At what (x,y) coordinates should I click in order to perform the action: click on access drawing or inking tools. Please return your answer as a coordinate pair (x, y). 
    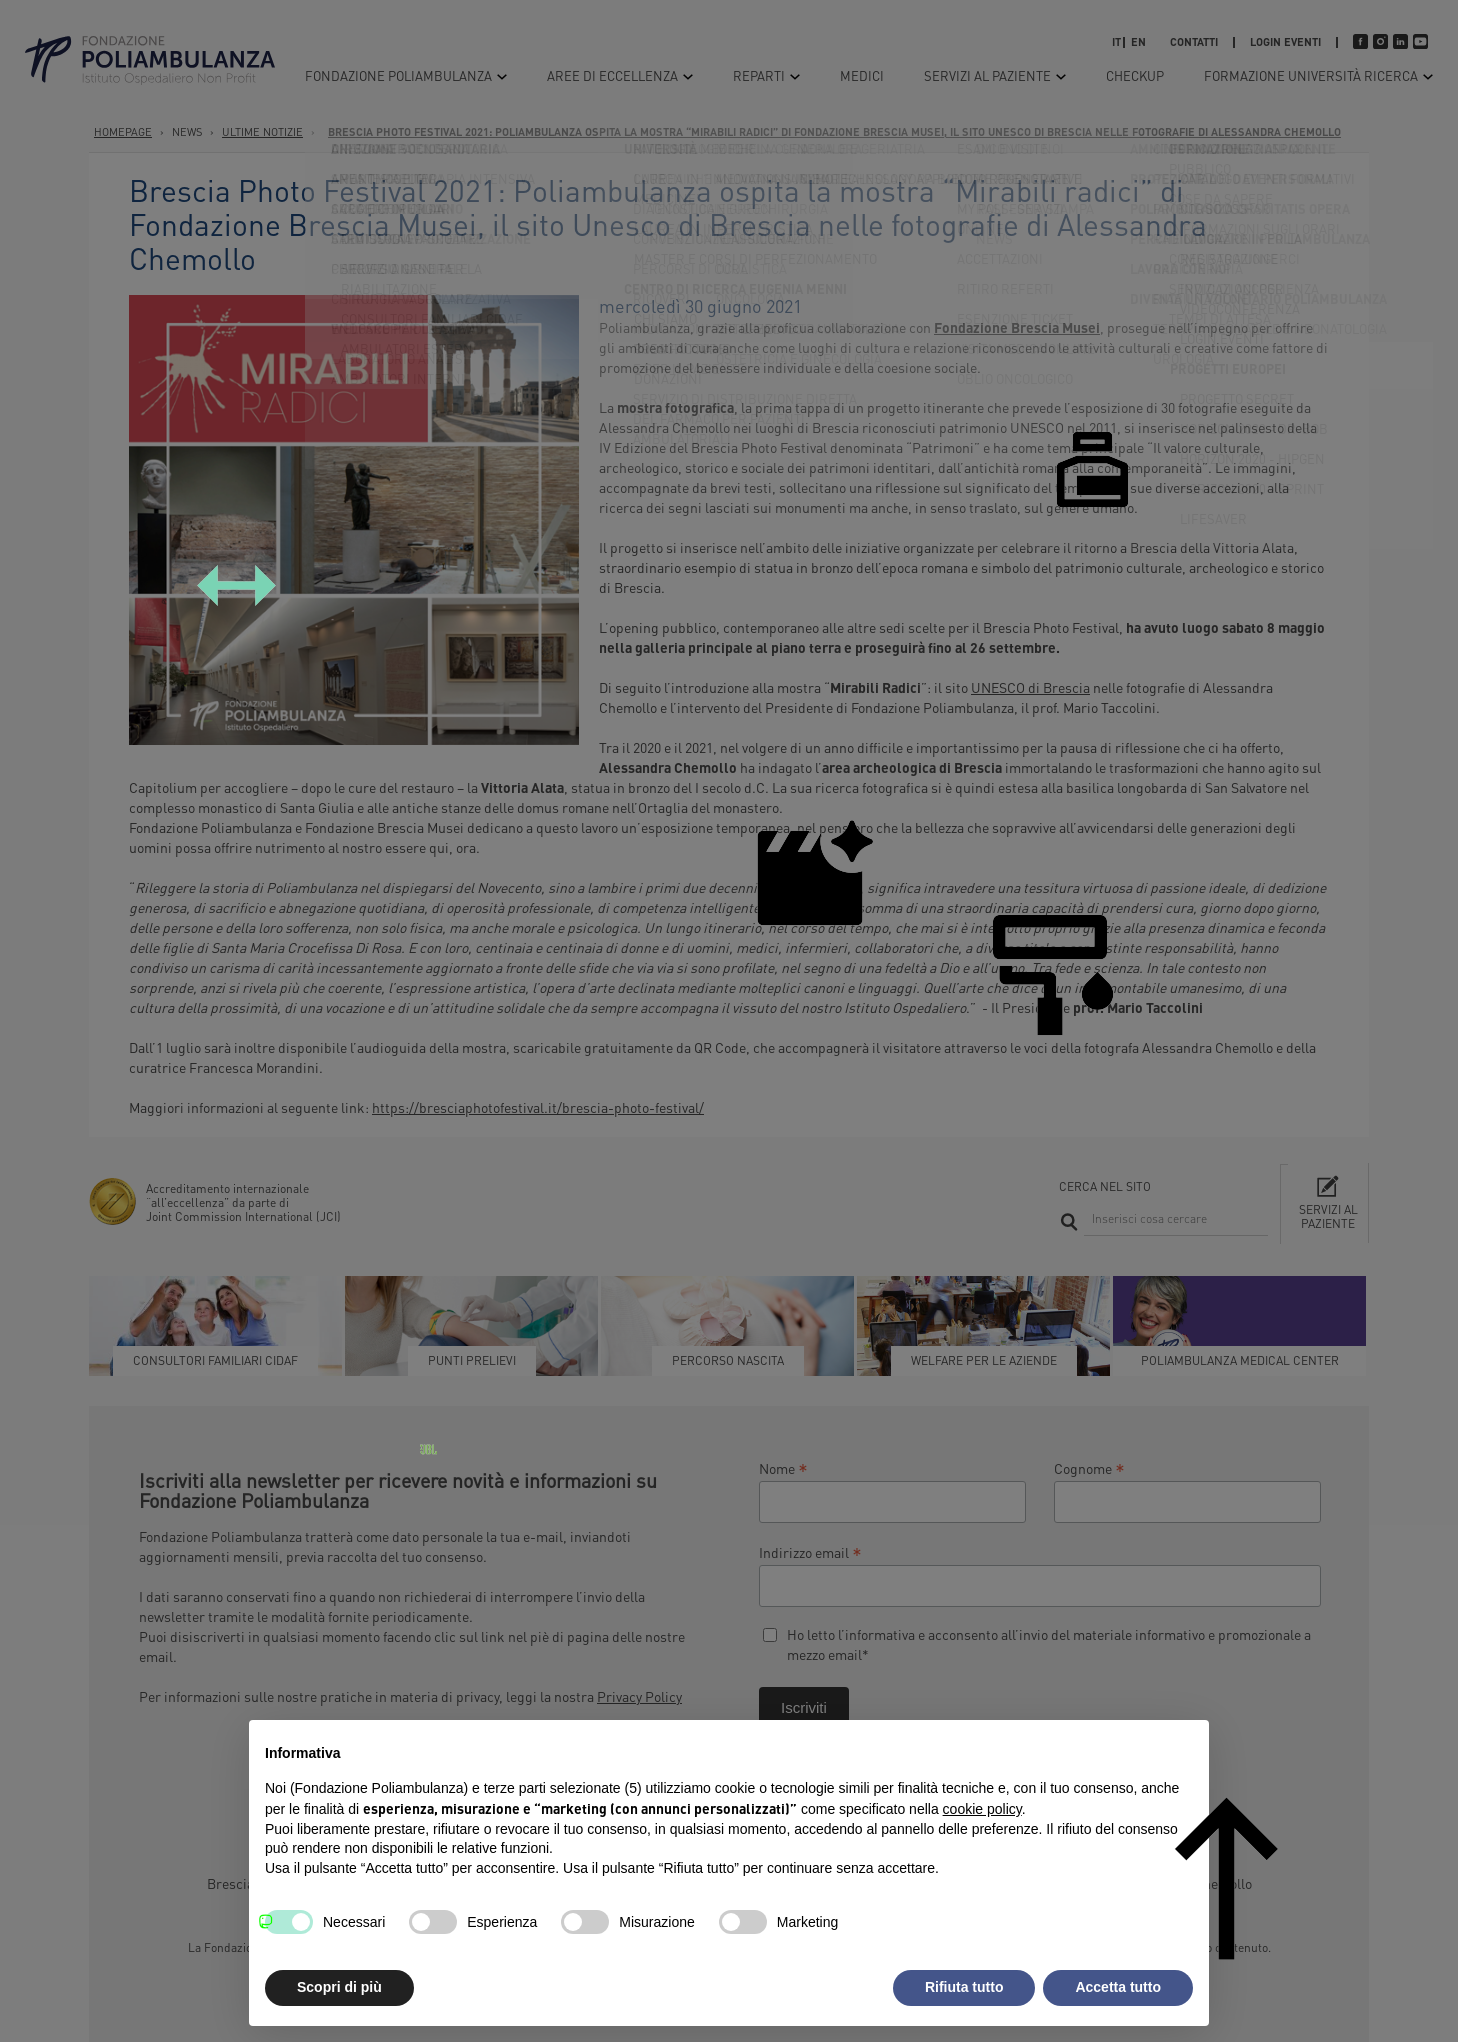
    Looking at the image, I should click on (1092, 467).